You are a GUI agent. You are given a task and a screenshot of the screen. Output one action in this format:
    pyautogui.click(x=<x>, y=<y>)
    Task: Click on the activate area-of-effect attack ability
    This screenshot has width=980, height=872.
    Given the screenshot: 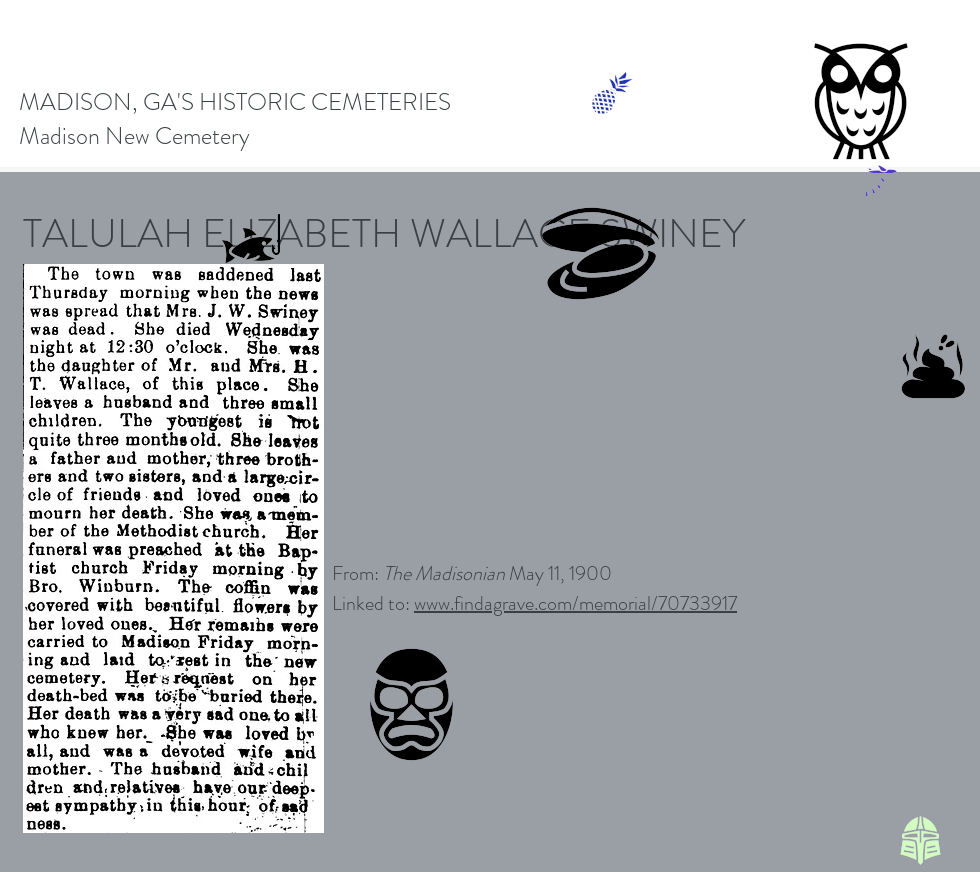 What is the action you would take?
    pyautogui.click(x=881, y=181)
    